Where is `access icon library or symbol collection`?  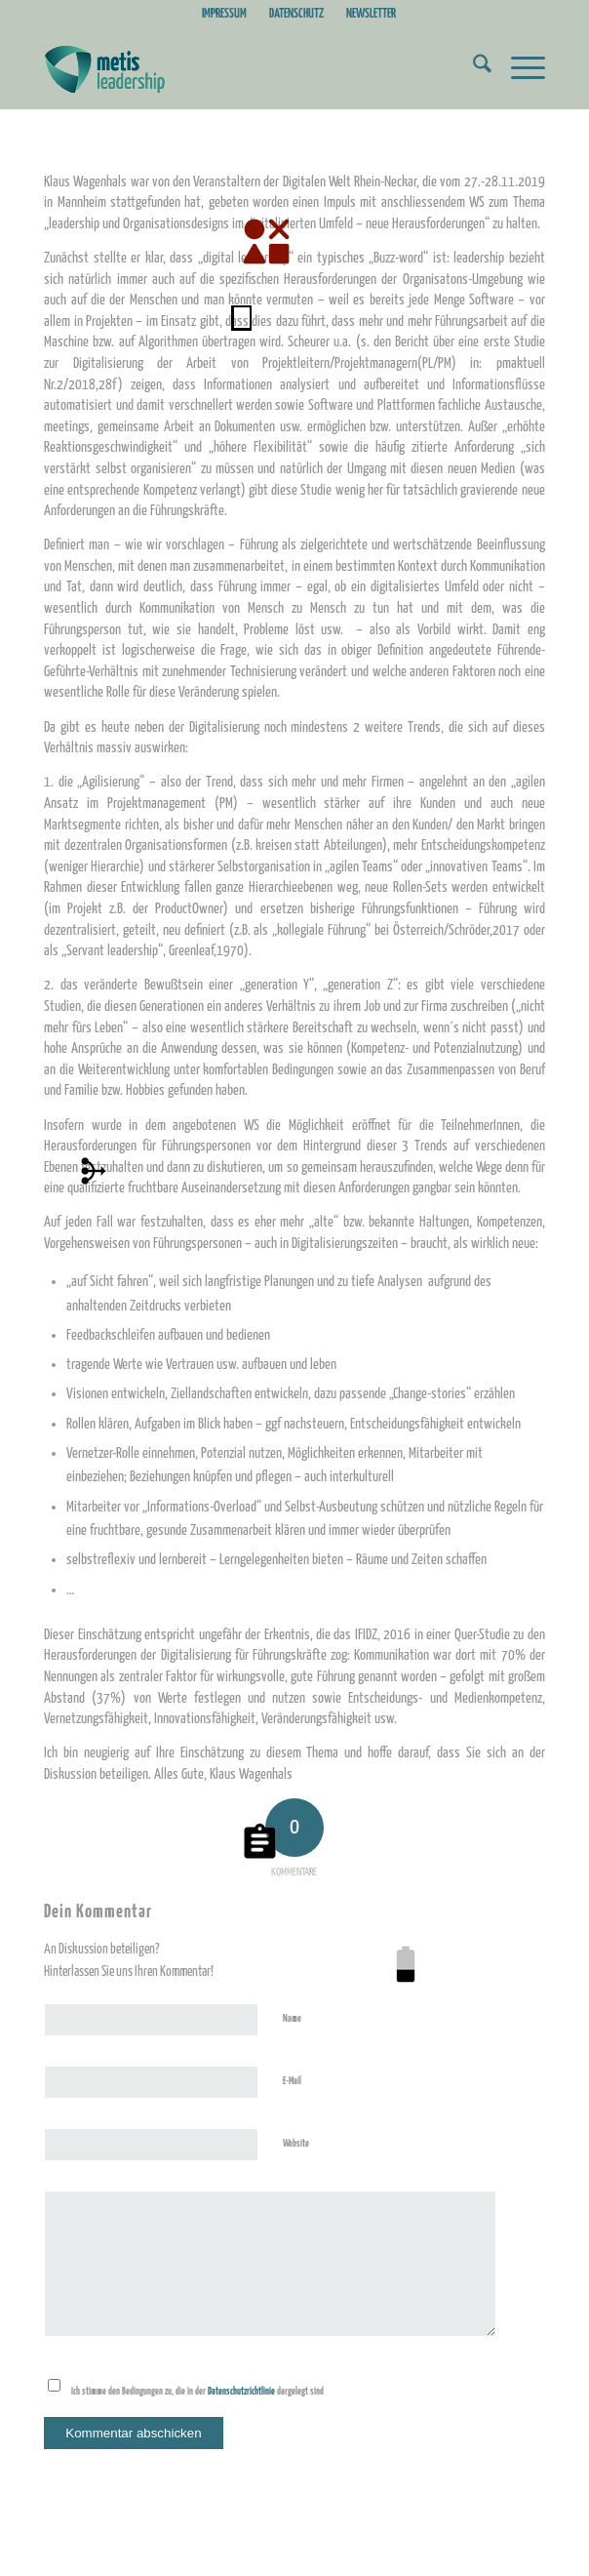 access icon library or symbol collection is located at coordinates (266, 241).